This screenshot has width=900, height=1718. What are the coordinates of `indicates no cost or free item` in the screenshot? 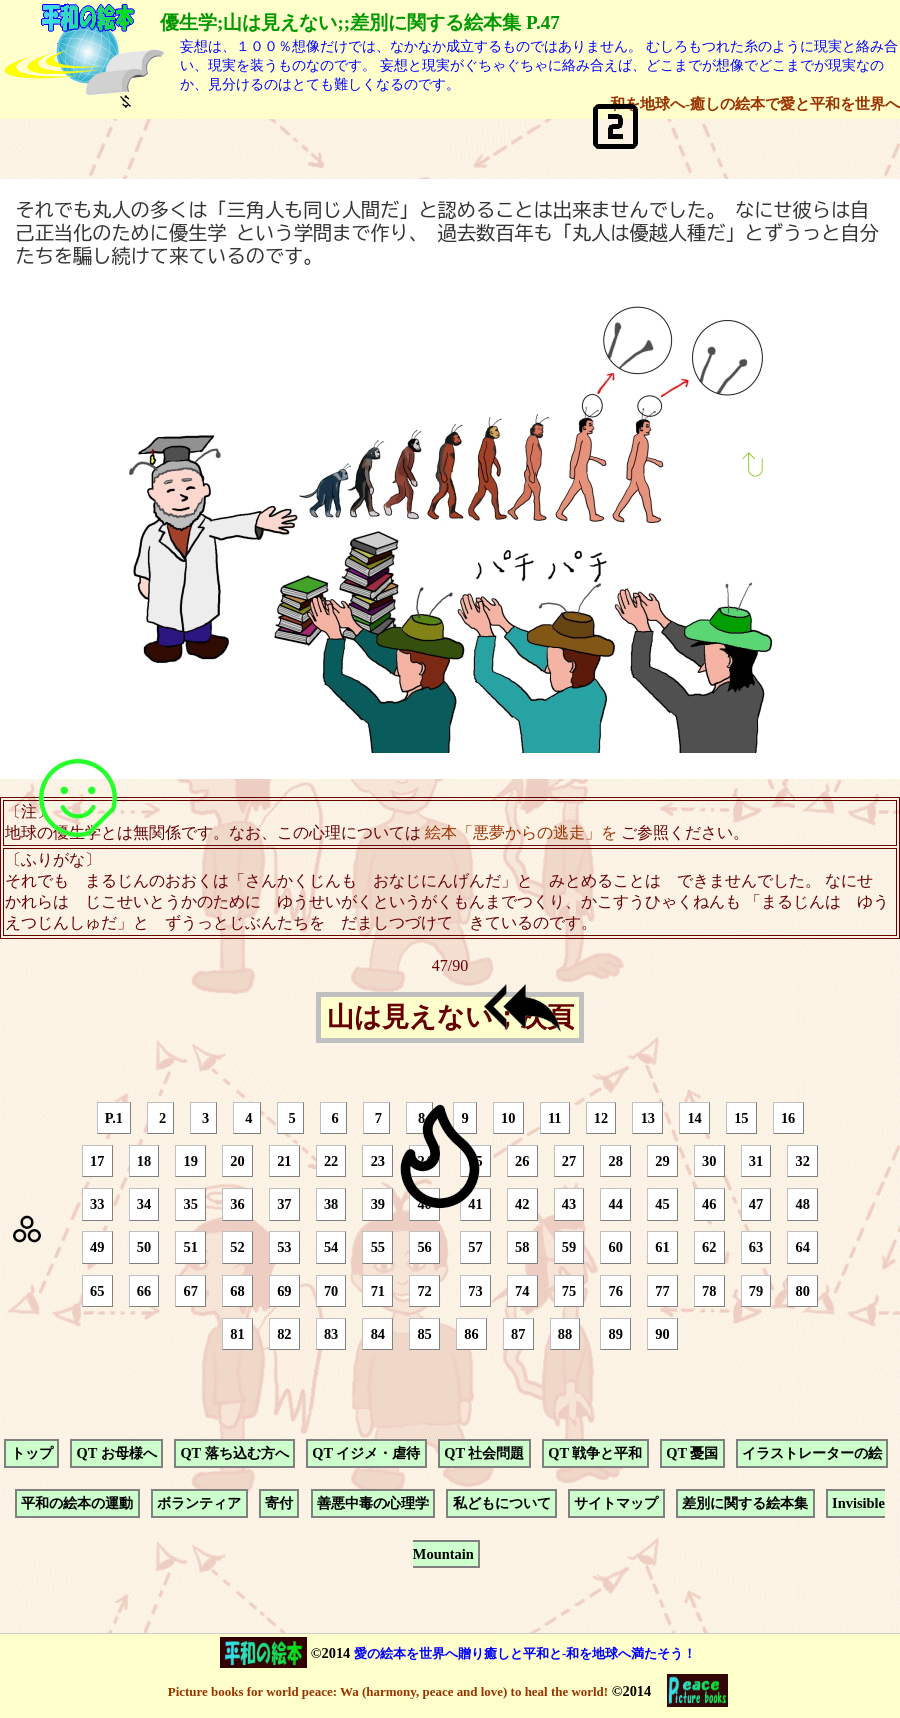 It's located at (125, 101).